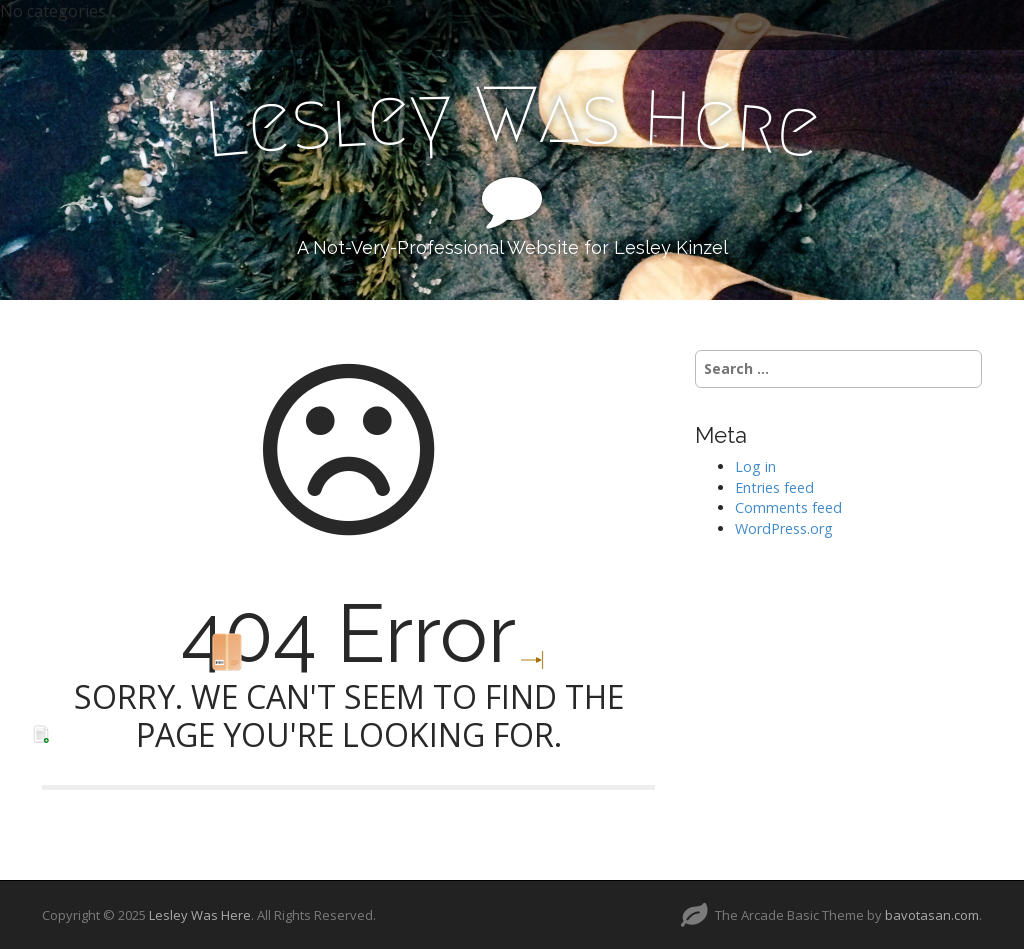  Describe the element at coordinates (41, 734) in the screenshot. I see `create a new document` at that location.